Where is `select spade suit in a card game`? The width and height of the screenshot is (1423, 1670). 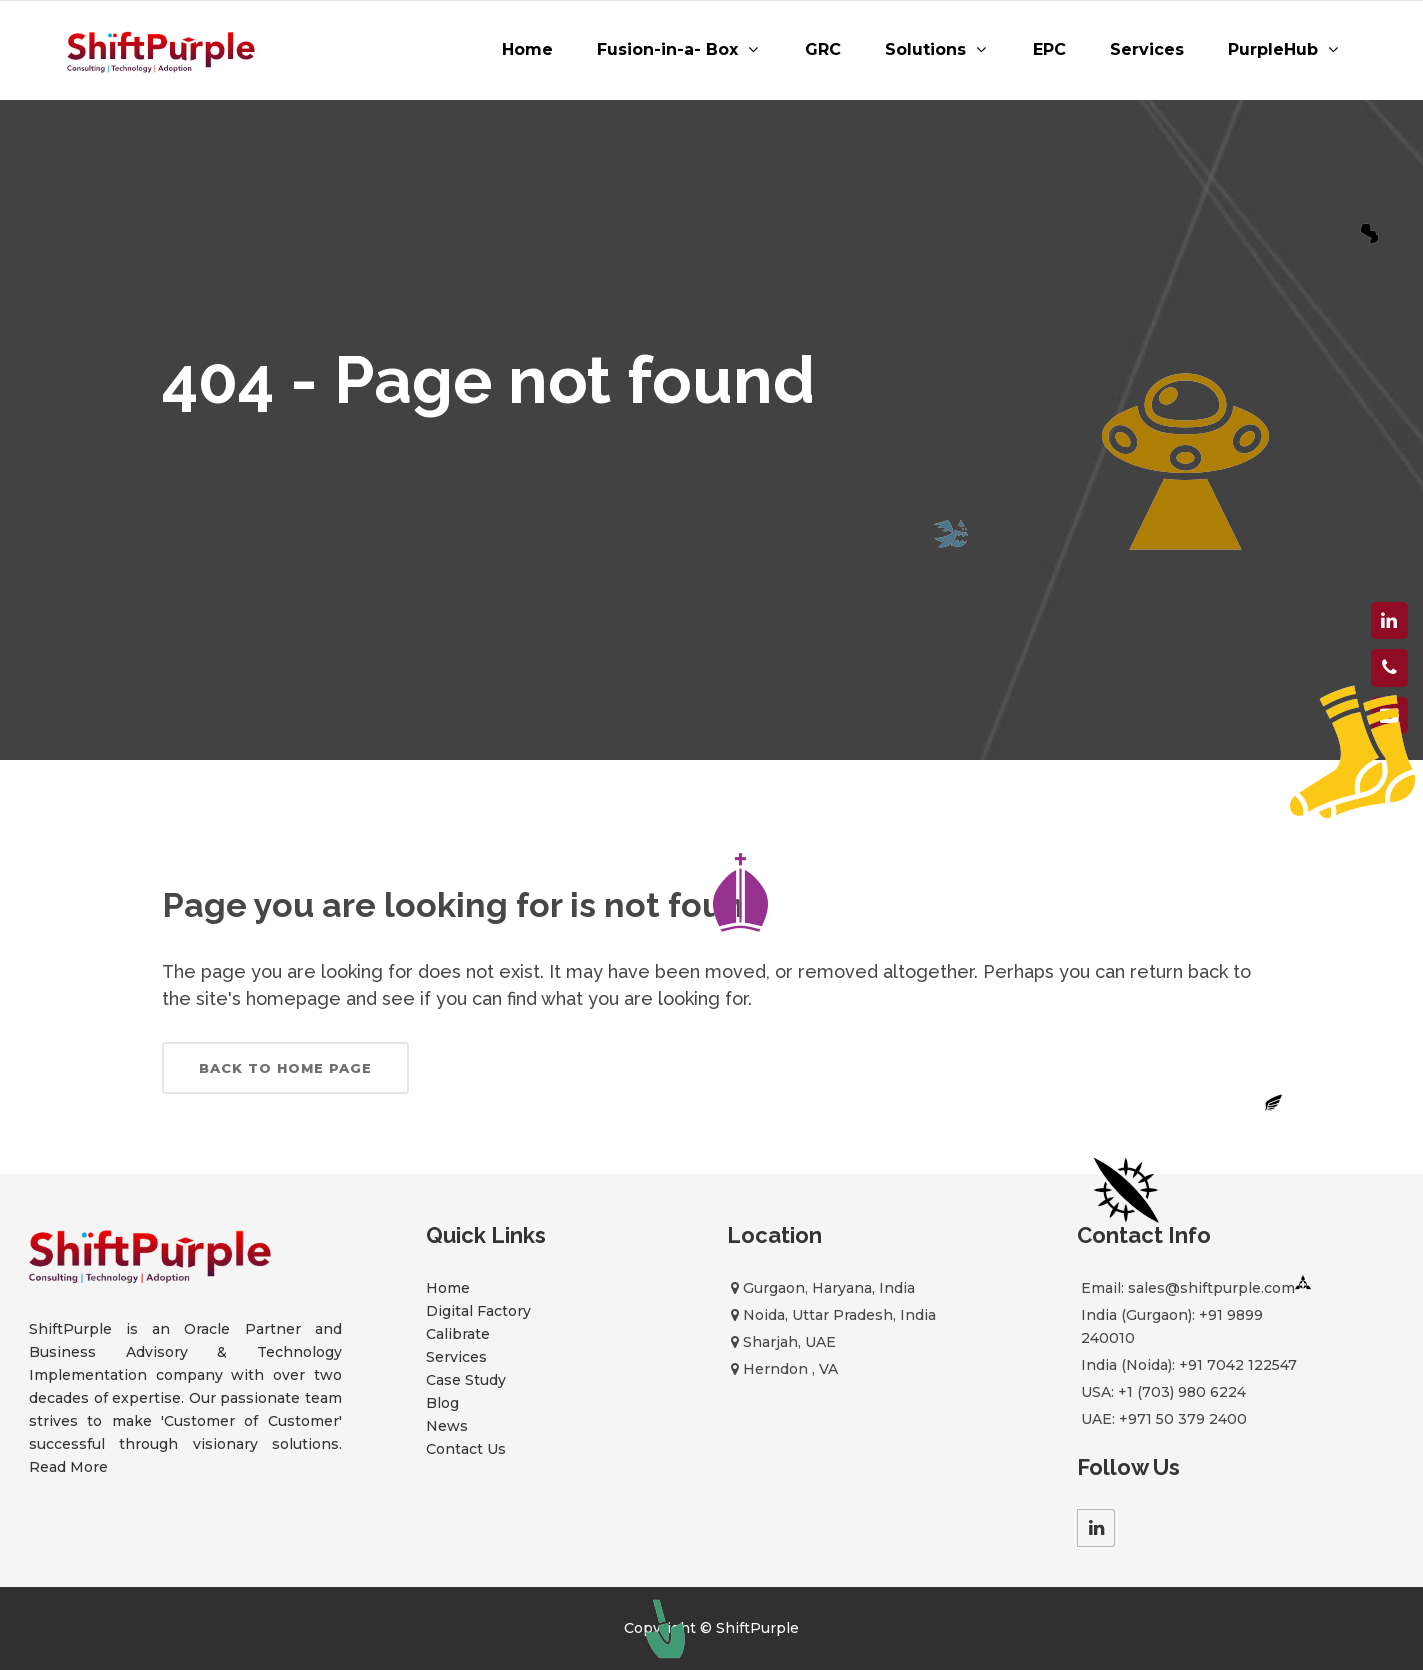
select spade suit in a card game is located at coordinates (663, 1629).